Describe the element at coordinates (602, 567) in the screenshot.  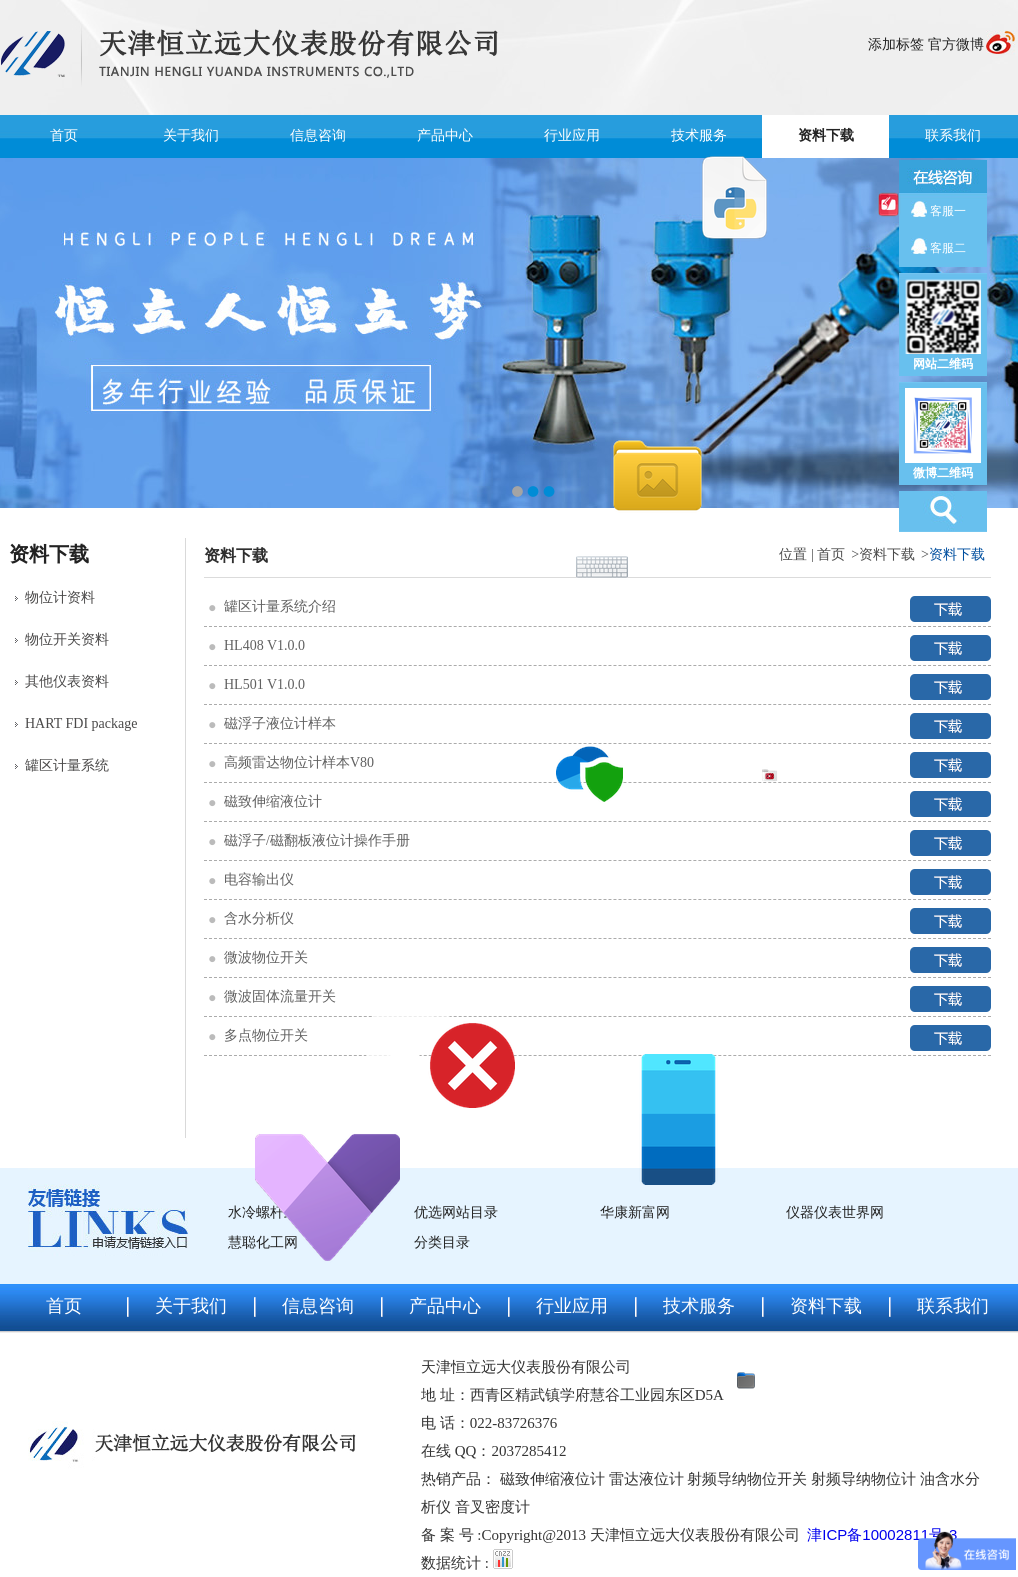
I see `access keyboard settings` at that location.